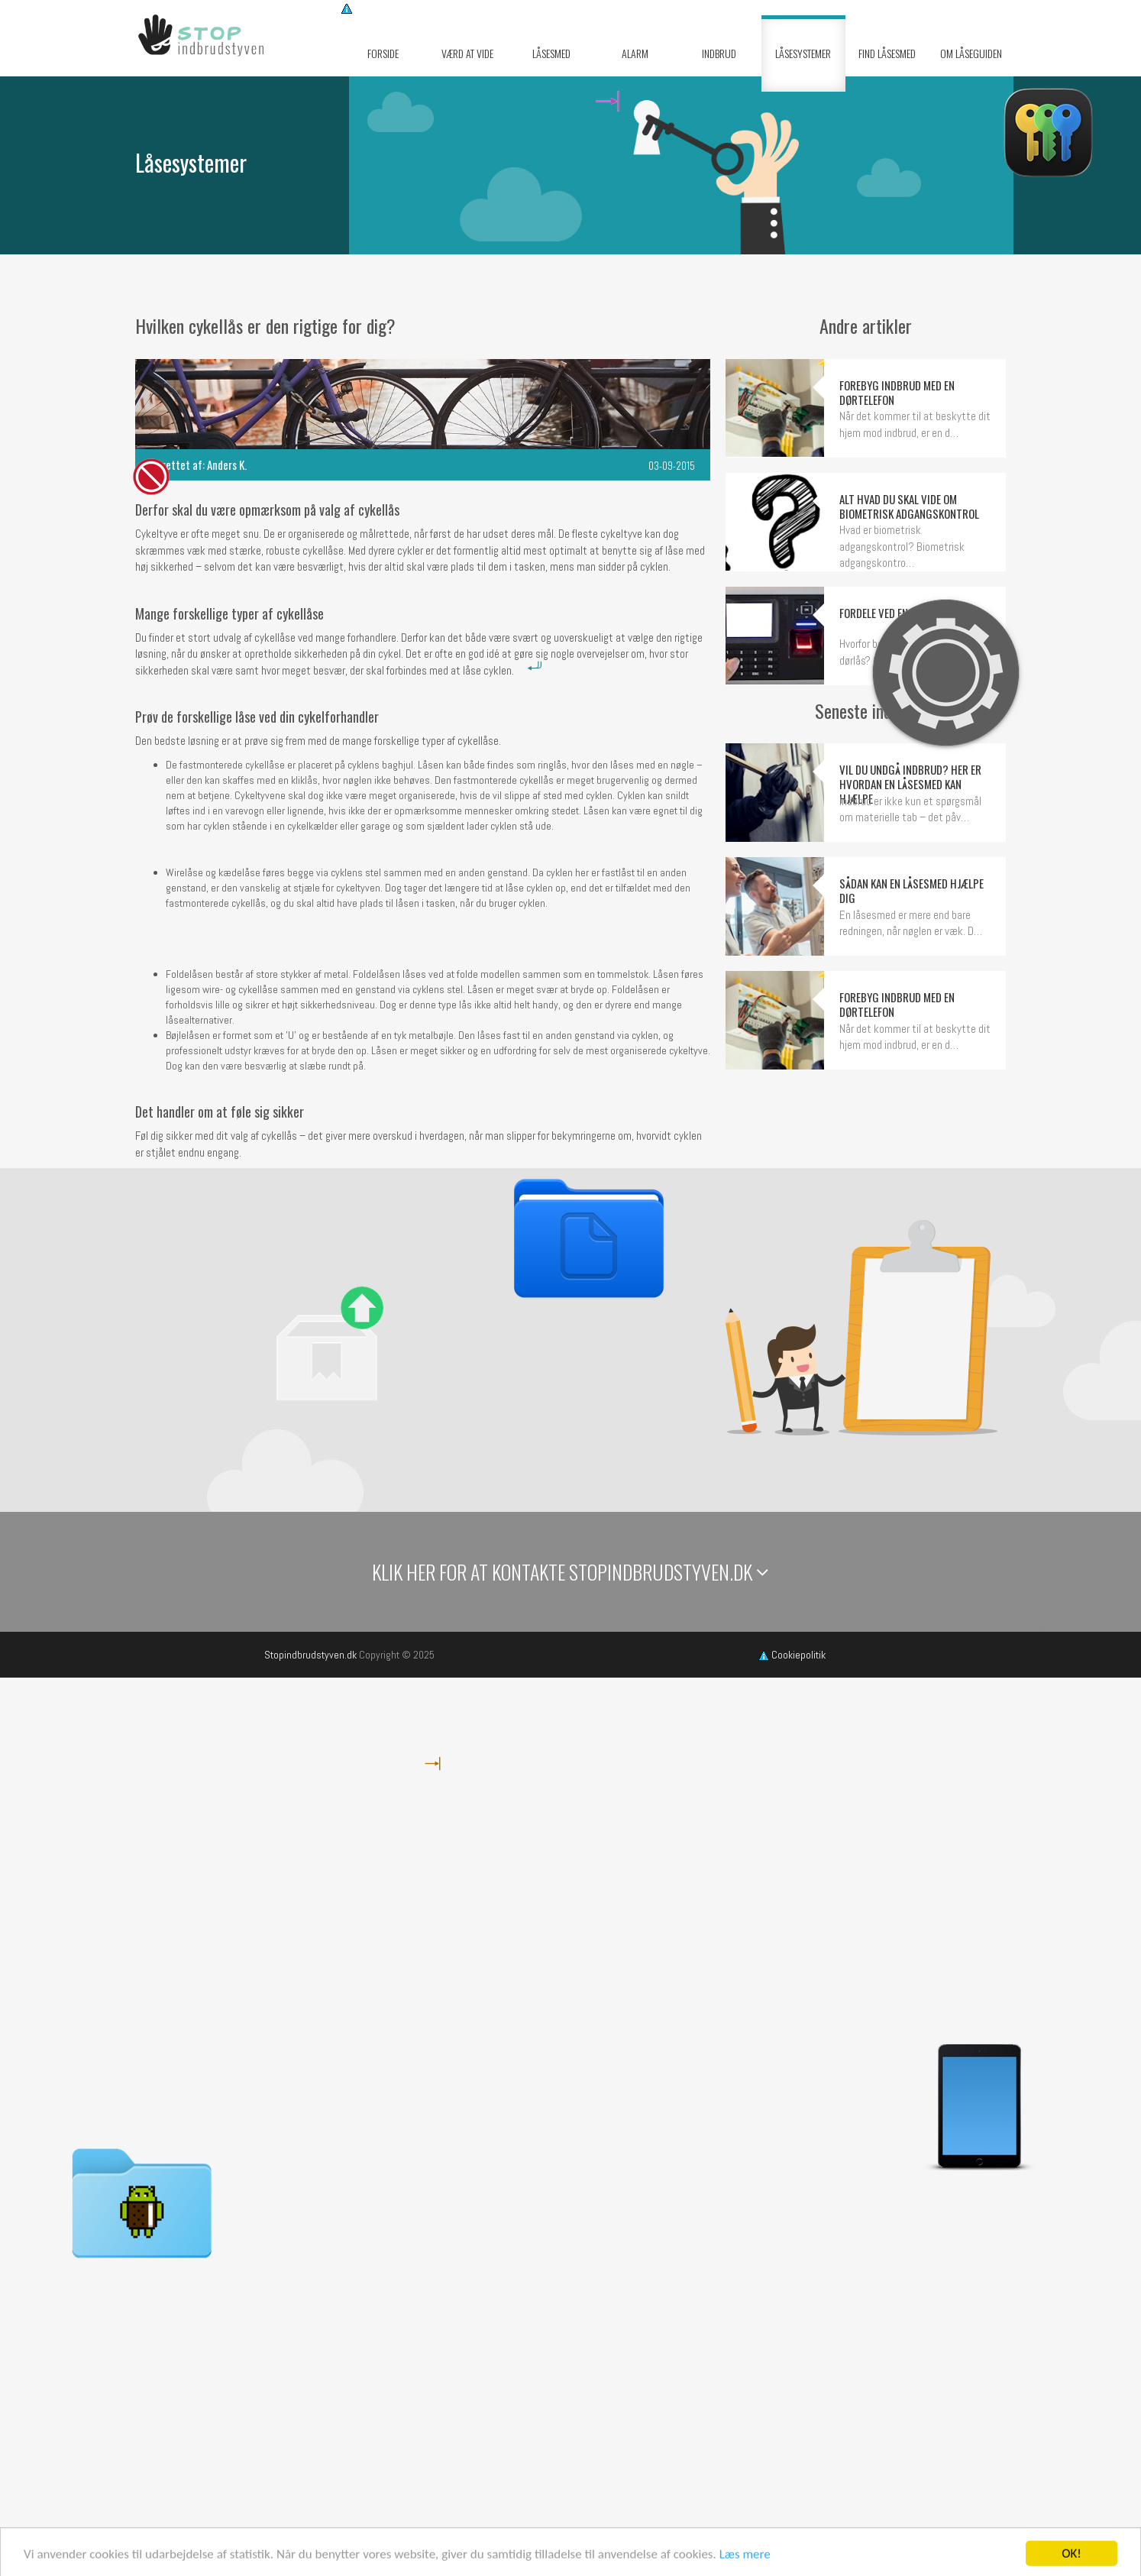 This screenshot has height=2576, width=1141. I want to click on go to the last item or page, so click(607, 101).